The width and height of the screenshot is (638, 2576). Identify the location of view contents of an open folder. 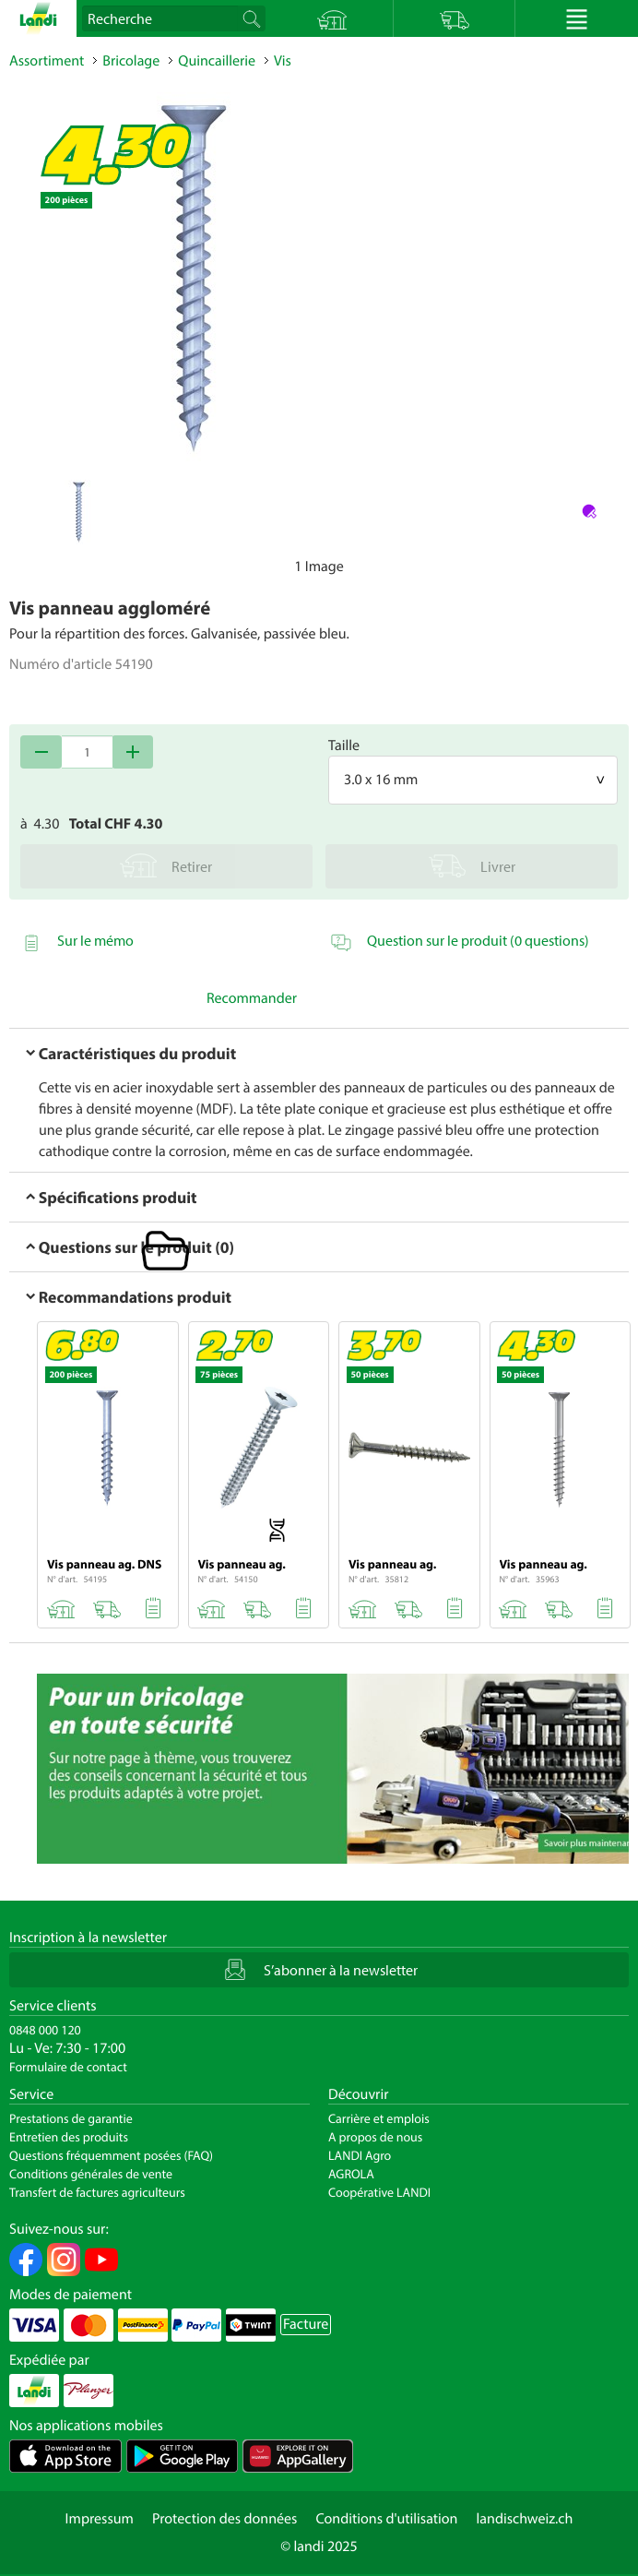
(165, 1250).